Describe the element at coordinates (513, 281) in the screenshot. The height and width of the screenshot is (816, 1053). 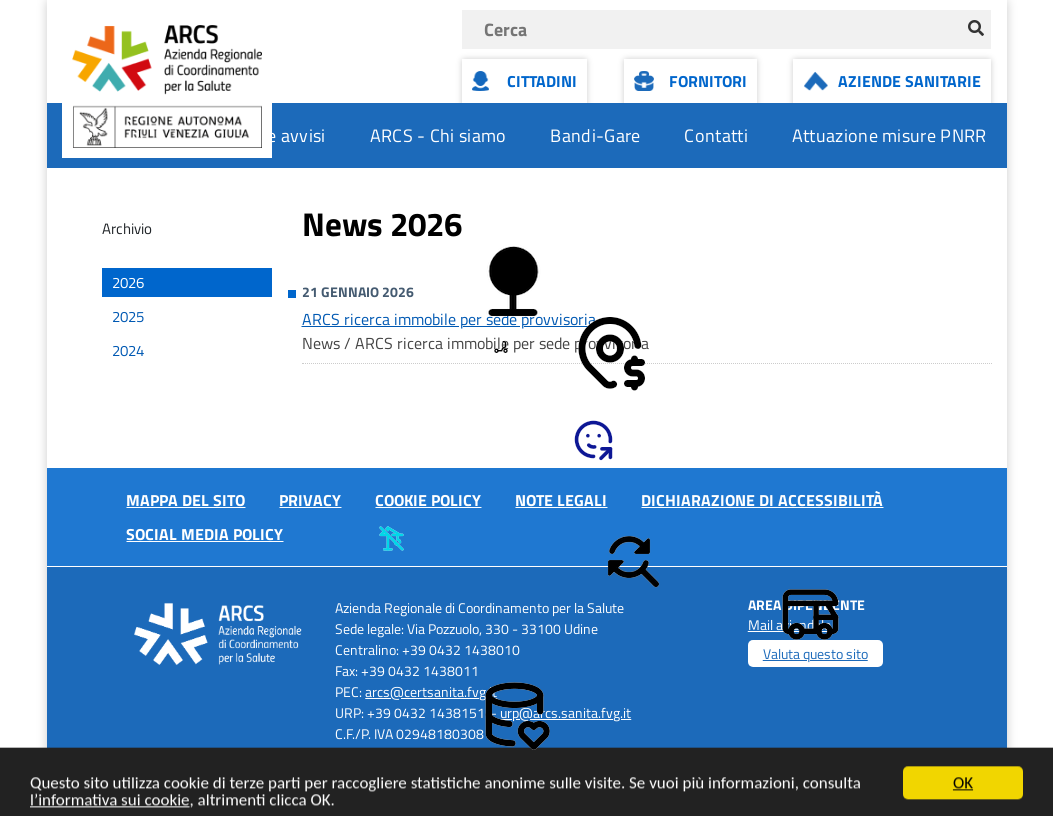
I see `view nature or outdoor content` at that location.